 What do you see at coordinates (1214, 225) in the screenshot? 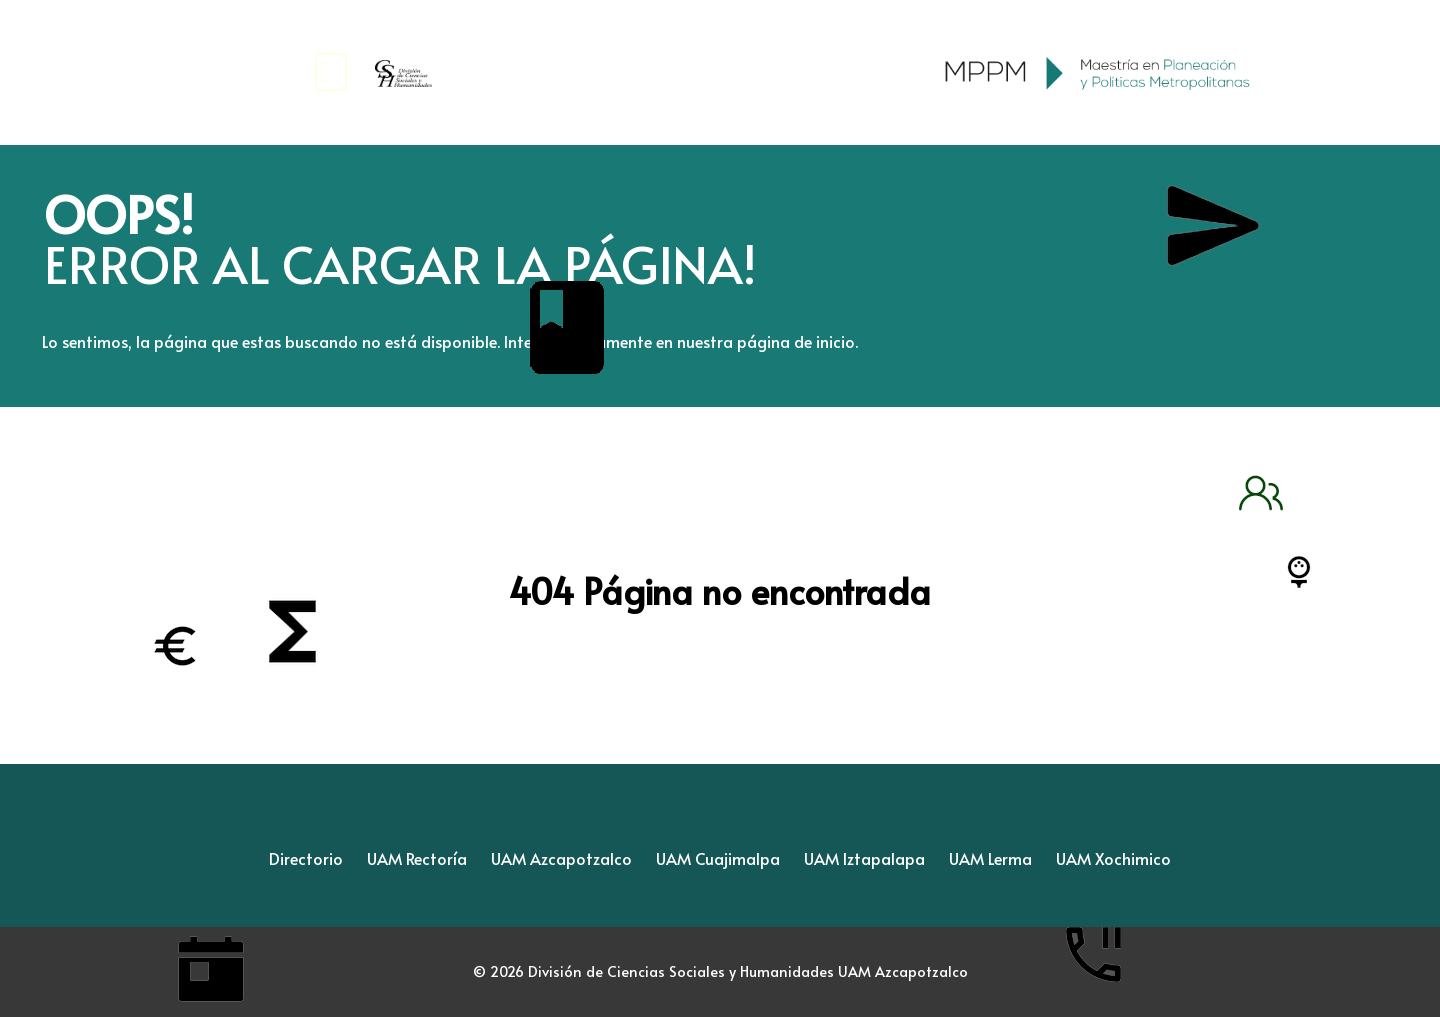
I see `send a message or submit content` at bounding box center [1214, 225].